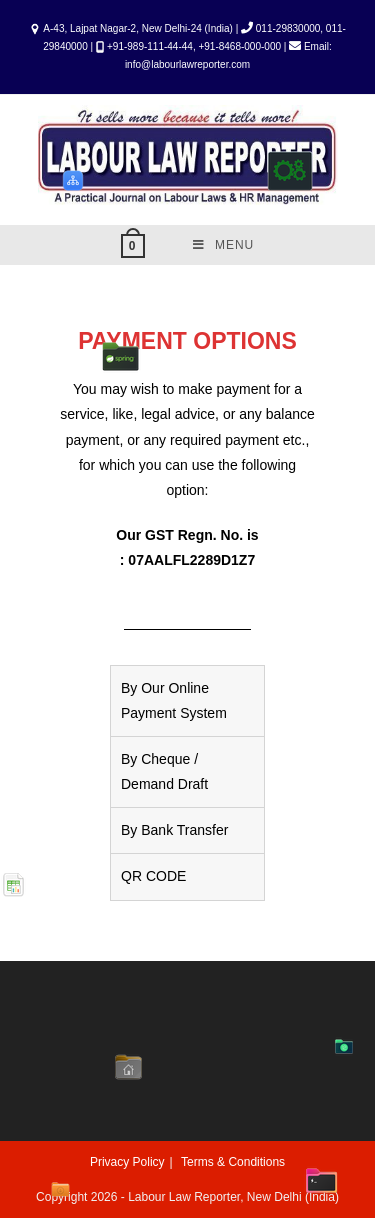 The image size is (375, 1218). I want to click on open spring framework project folder, so click(120, 357).